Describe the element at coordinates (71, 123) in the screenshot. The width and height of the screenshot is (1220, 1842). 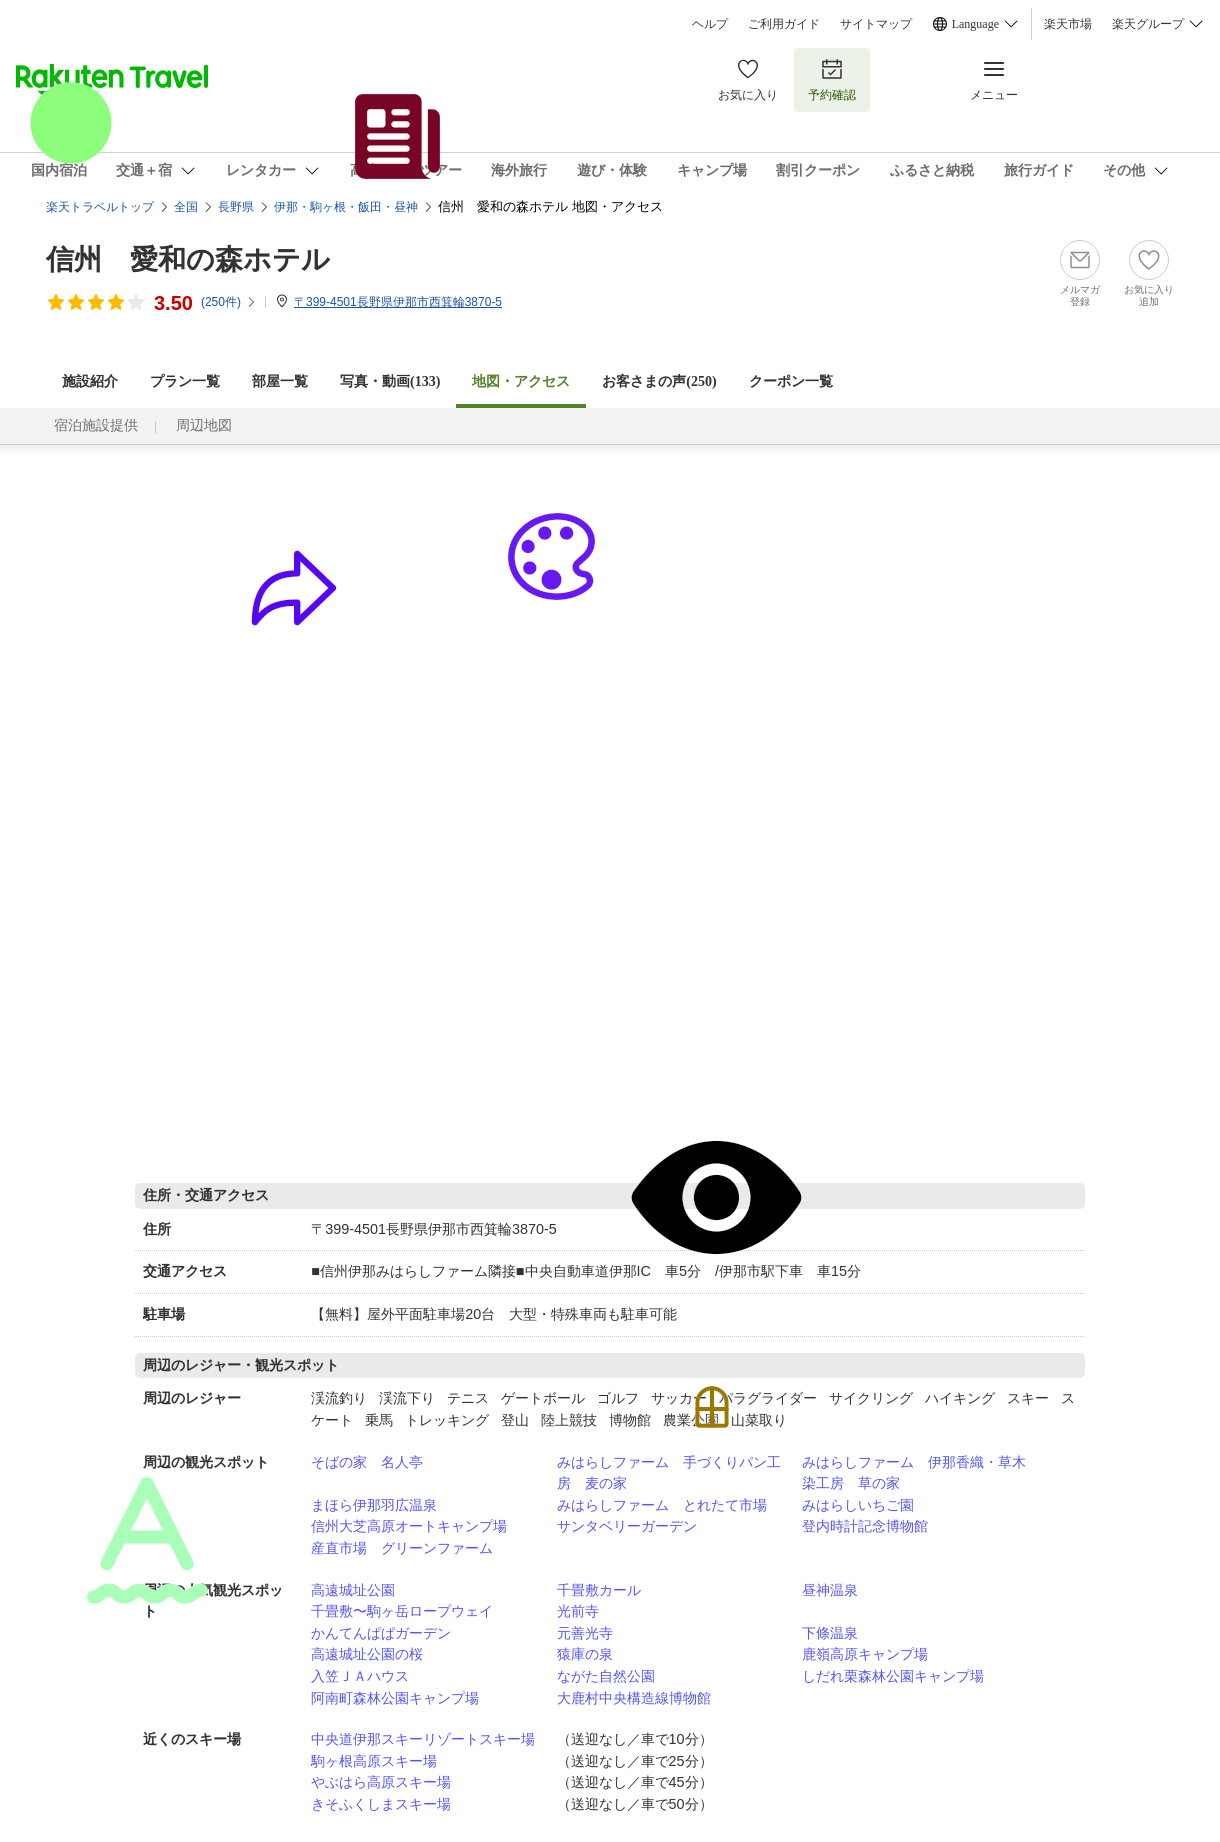
I see `select or mark an item` at that location.